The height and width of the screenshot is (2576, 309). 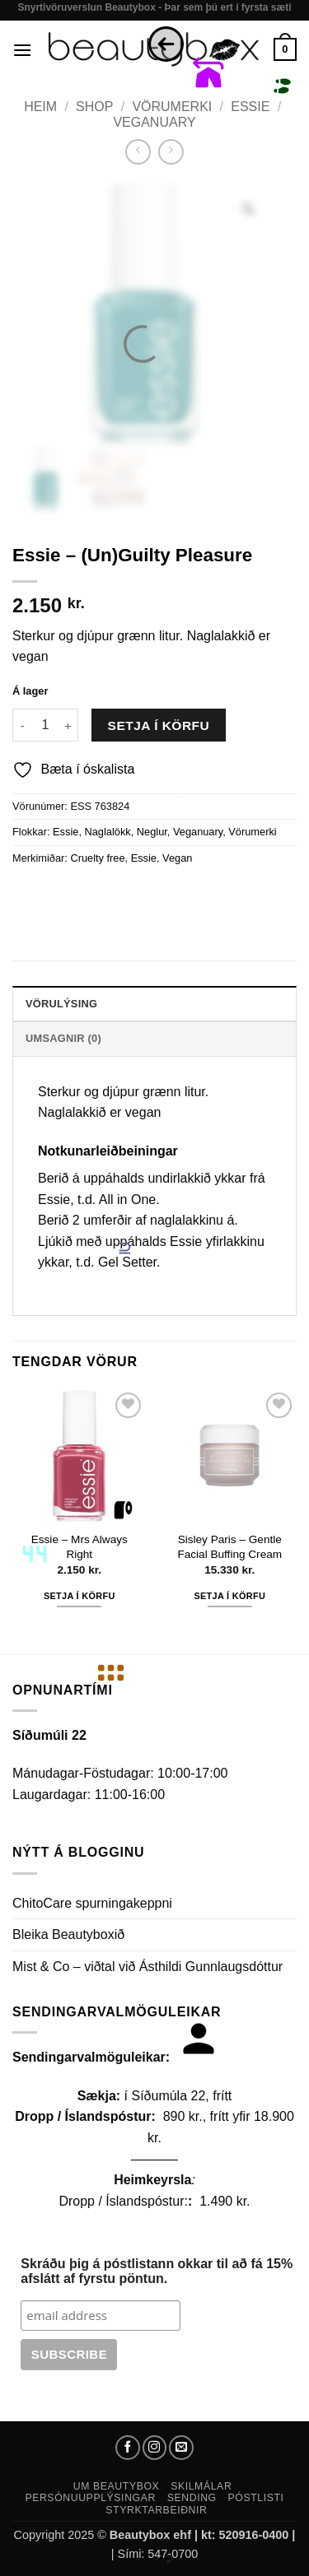 I want to click on indicates a superset relationship in mathematical notation, so click(x=124, y=1248).